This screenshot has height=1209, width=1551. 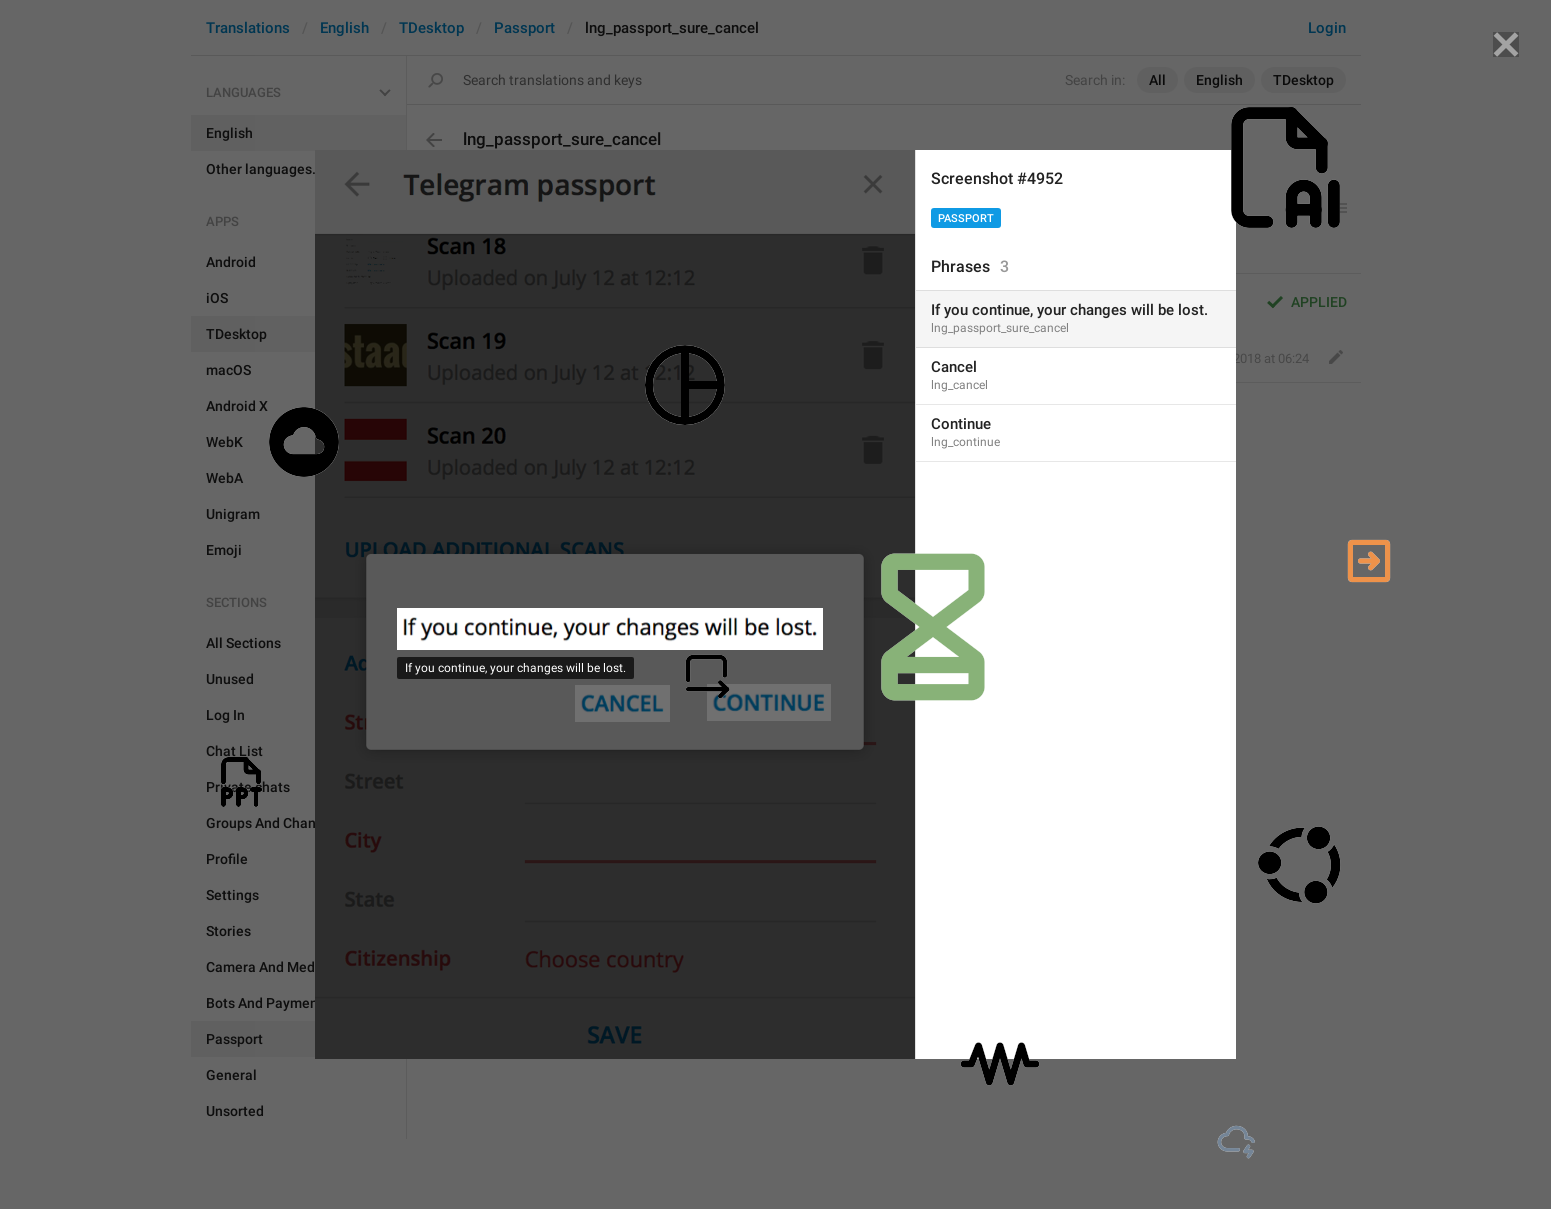 What do you see at coordinates (241, 782) in the screenshot?
I see `PowerPoint file type indicator` at bounding box center [241, 782].